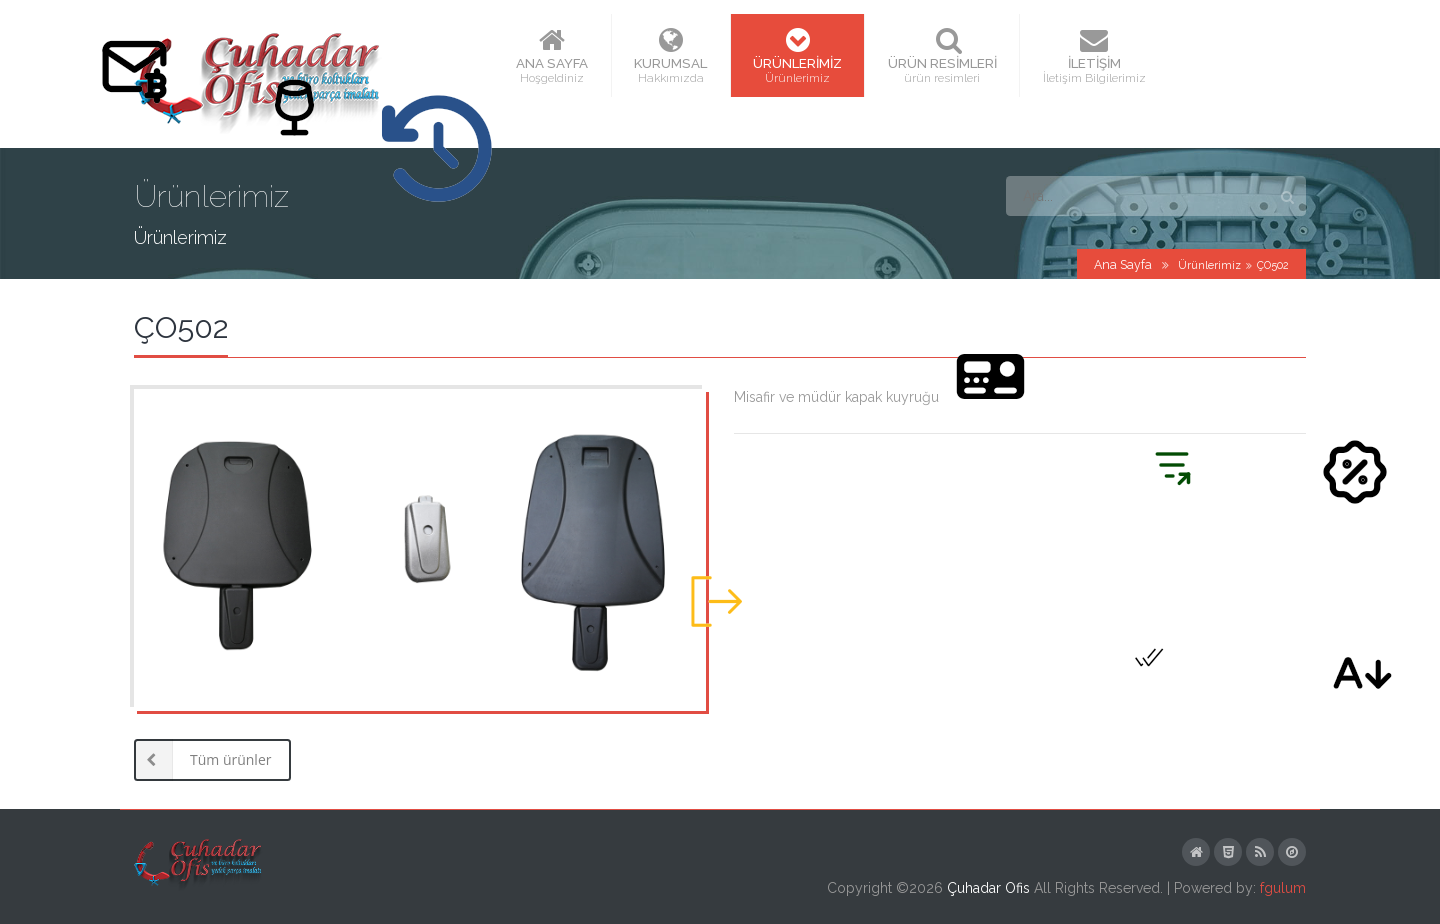  I want to click on receive bitcoin payment notifications, so click(134, 66).